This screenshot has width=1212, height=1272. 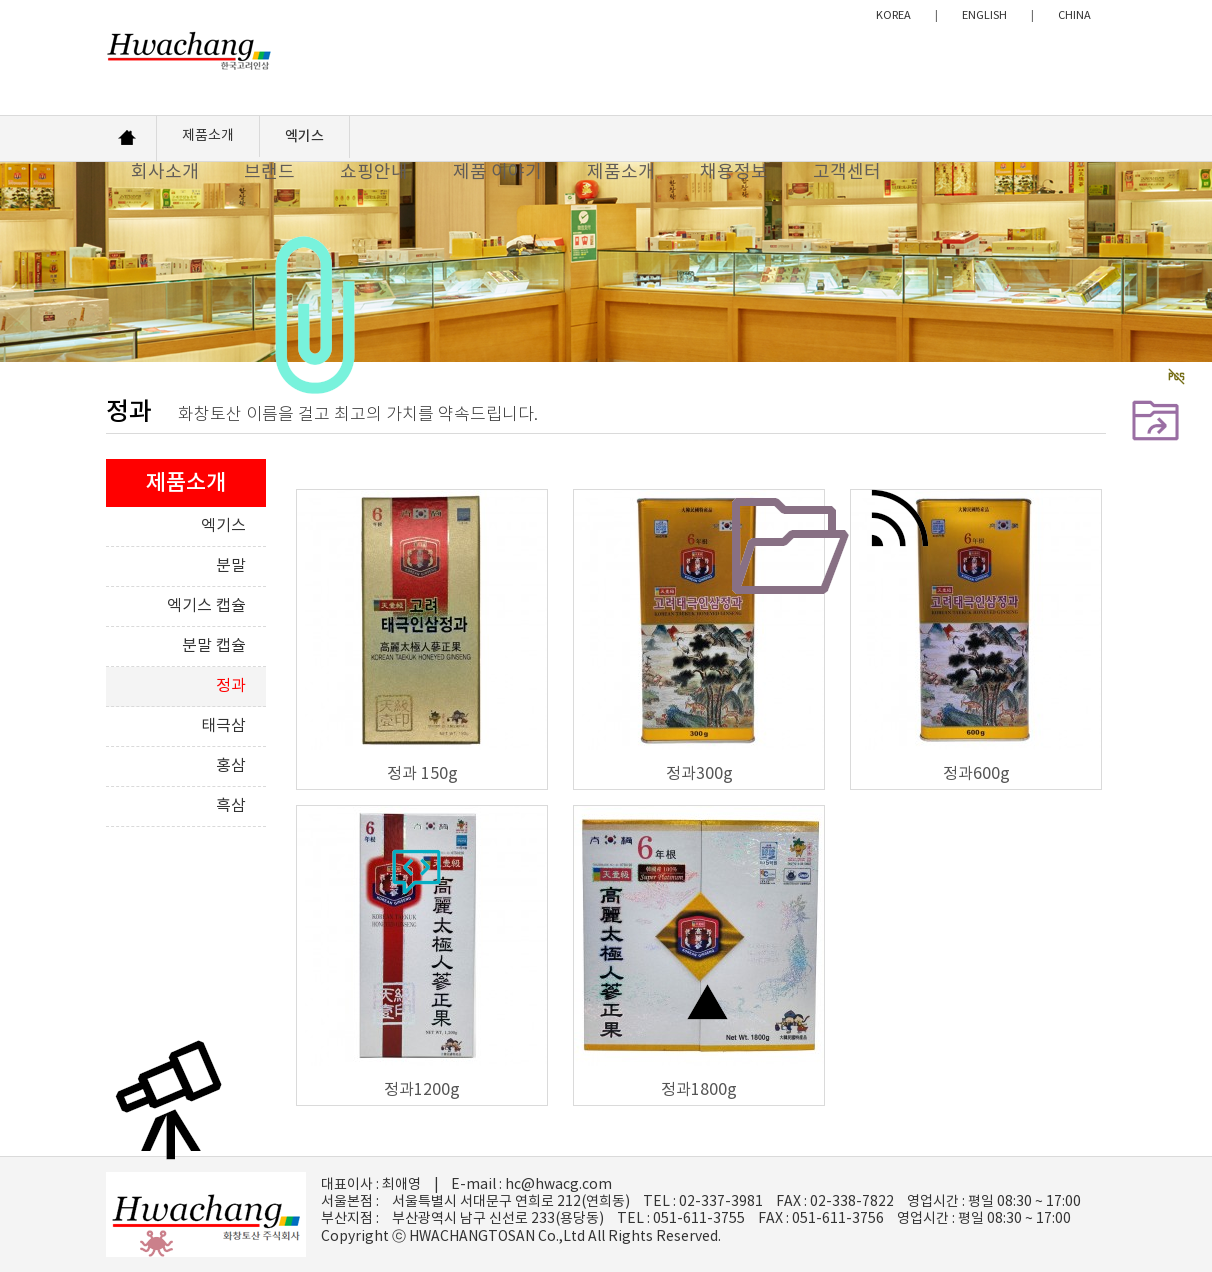 What do you see at coordinates (1176, 376) in the screenshot?
I see `http post request disabled or unavailable` at bounding box center [1176, 376].